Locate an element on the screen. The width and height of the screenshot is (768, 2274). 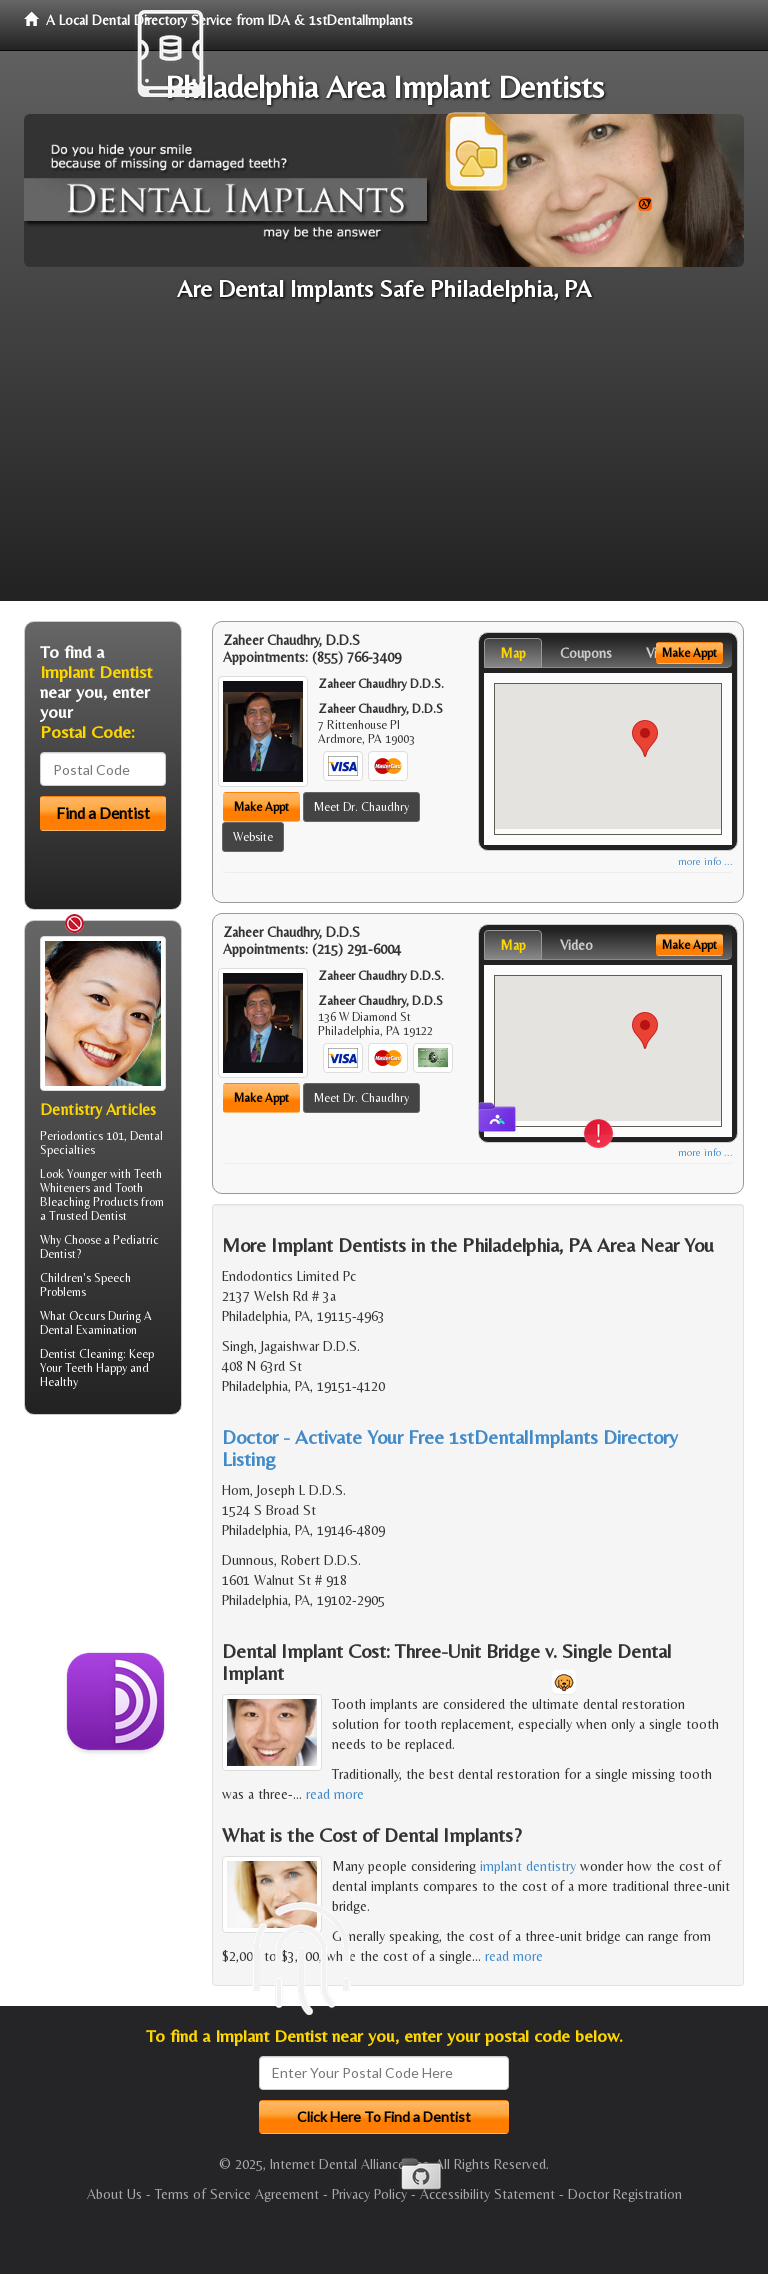
open bruno API client is located at coordinates (564, 1682).